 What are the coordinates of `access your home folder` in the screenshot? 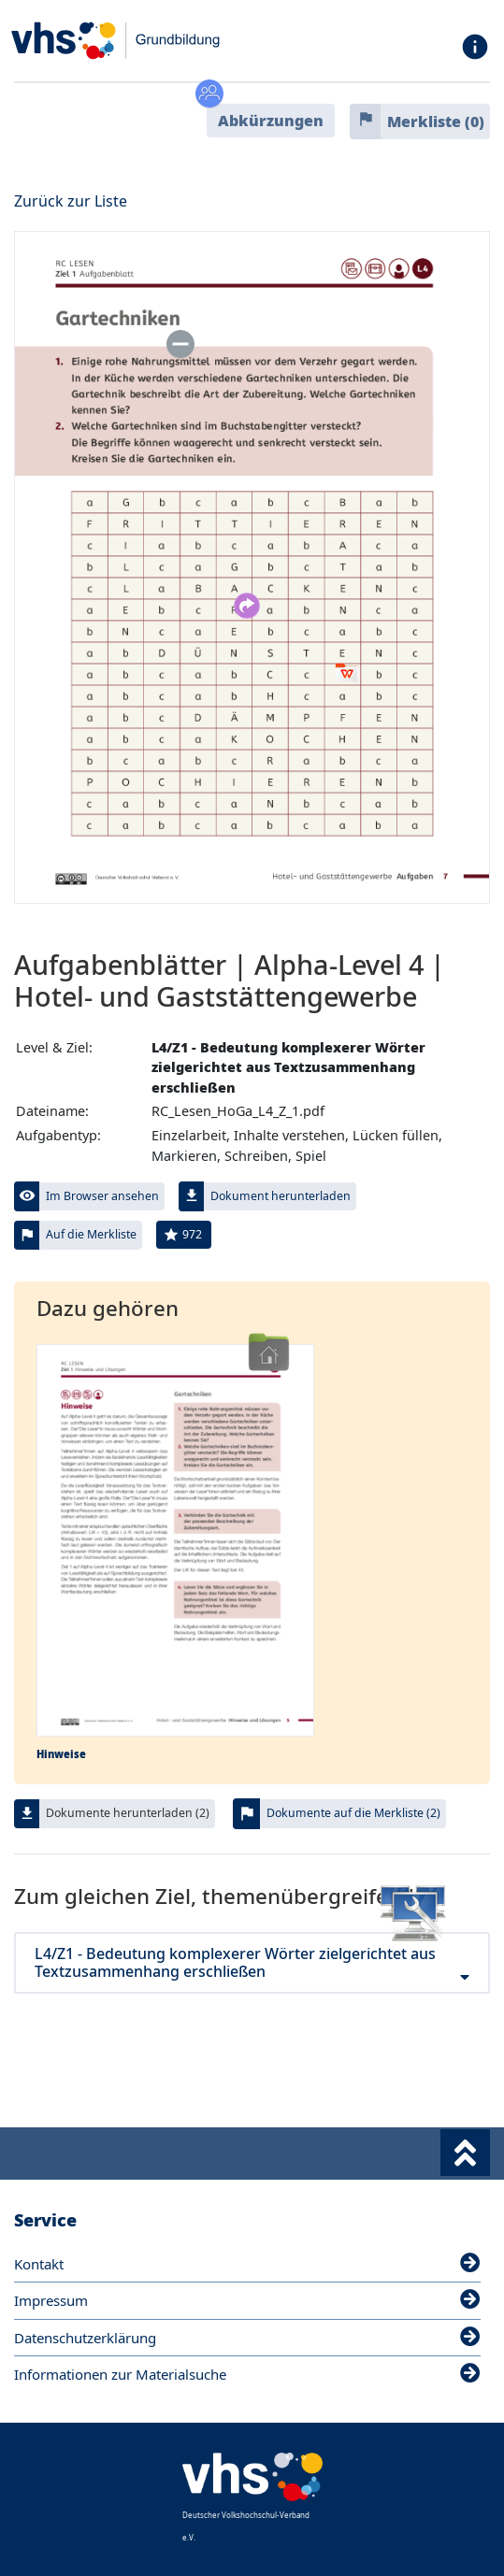 It's located at (268, 1352).